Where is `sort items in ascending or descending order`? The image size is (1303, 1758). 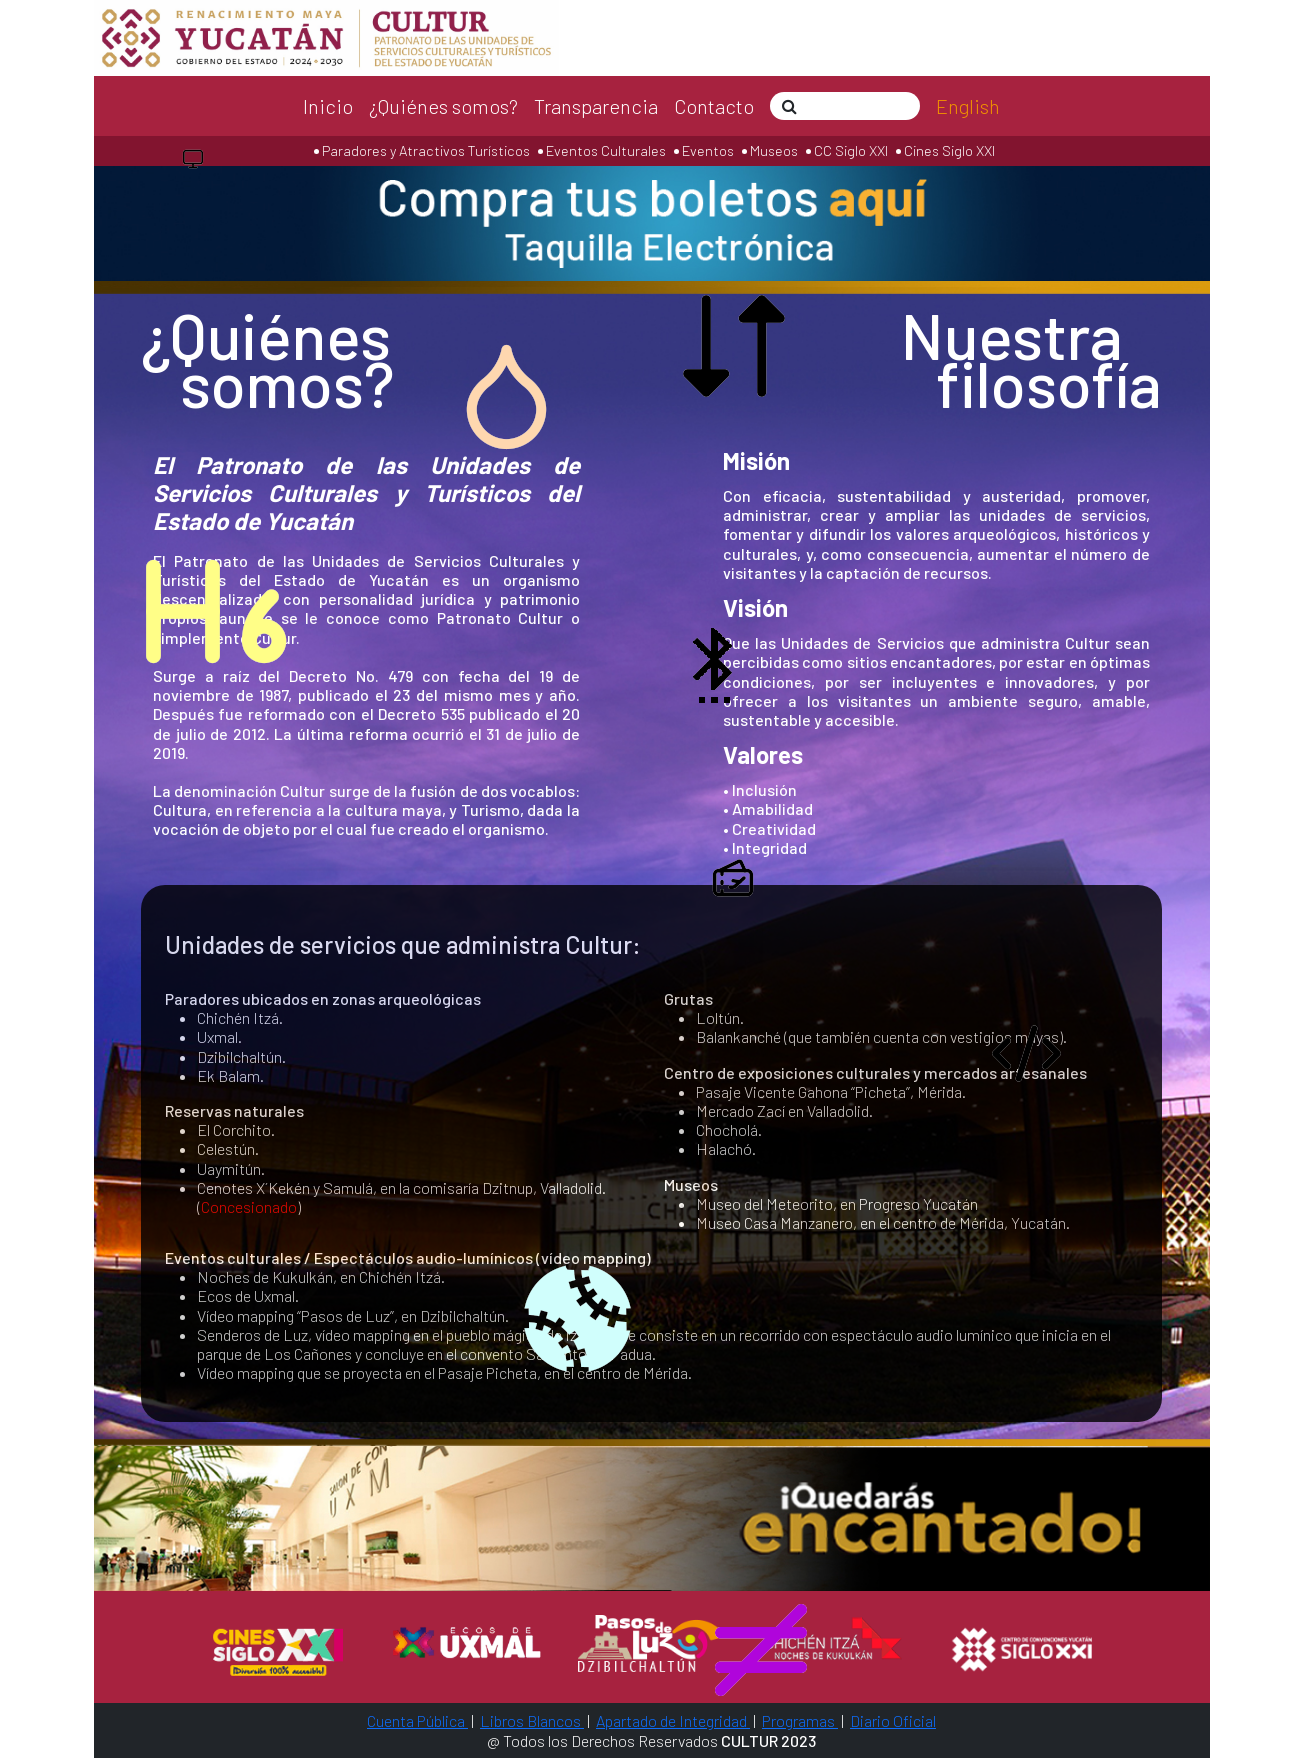
sort items in ascending or descending order is located at coordinates (734, 346).